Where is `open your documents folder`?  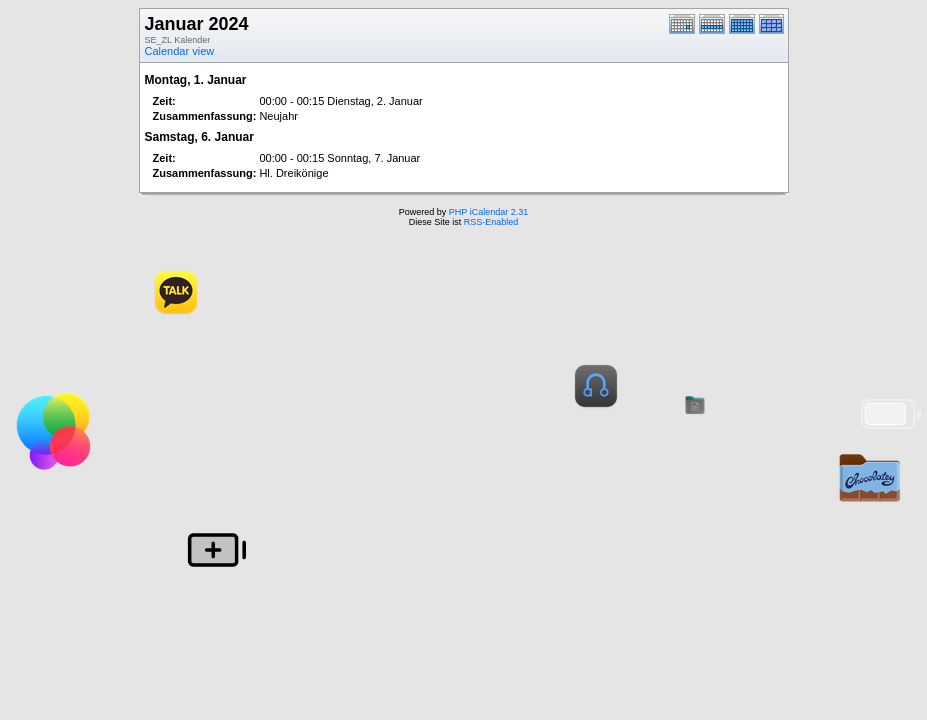
open your documents folder is located at coordinates (695, 405).